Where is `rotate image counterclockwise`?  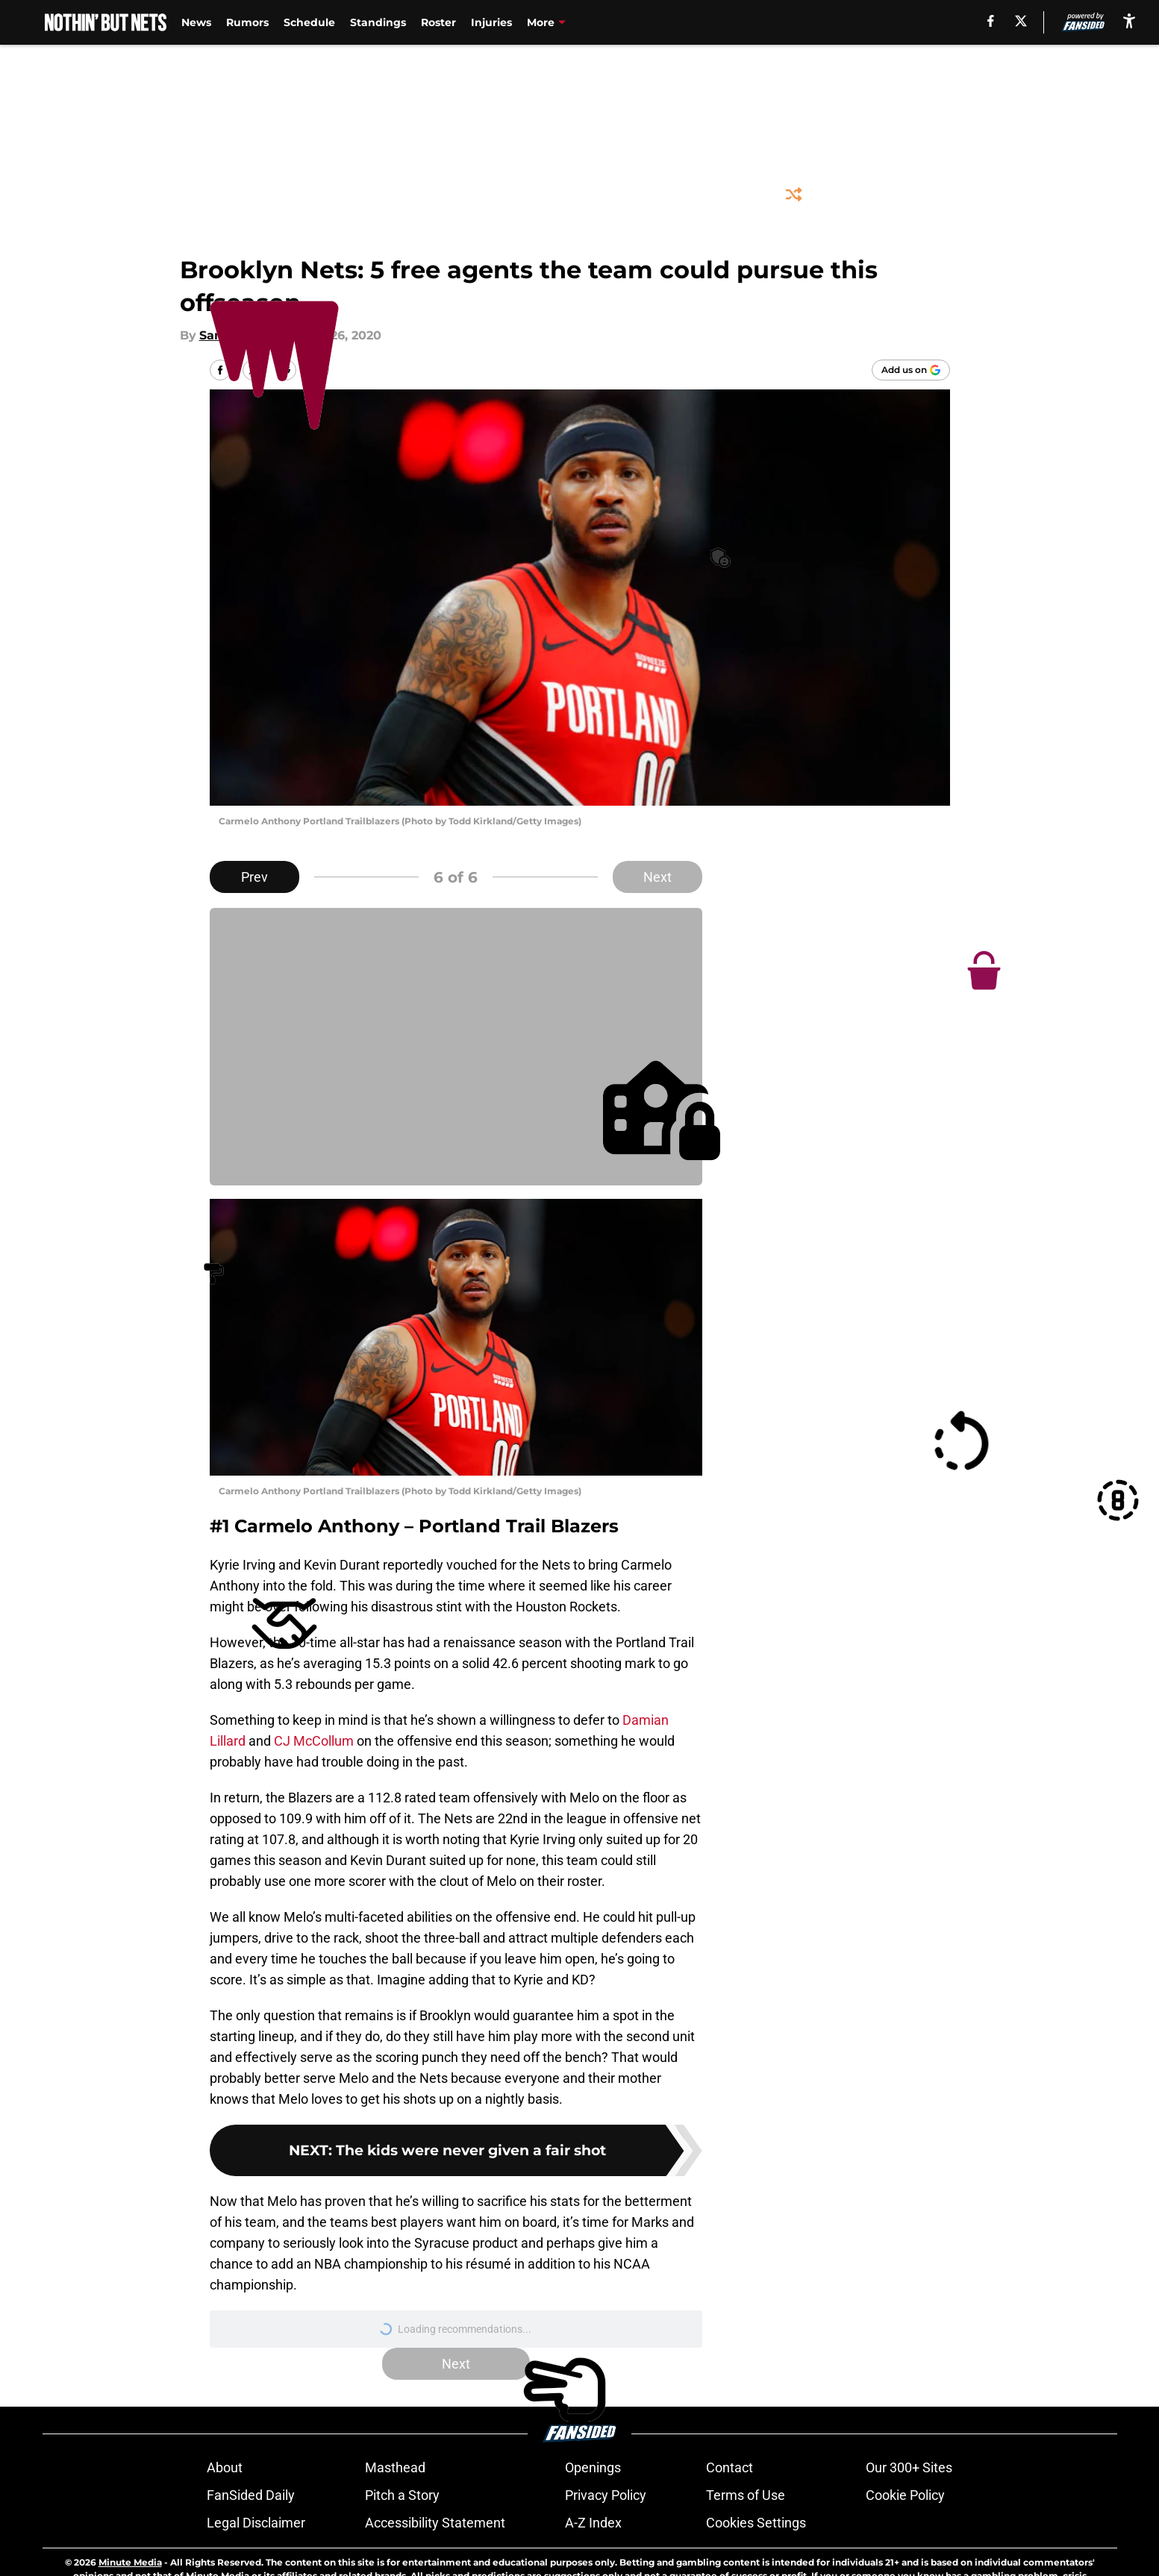 rotate image counterclockwise is located at coordinates (961, 1444).